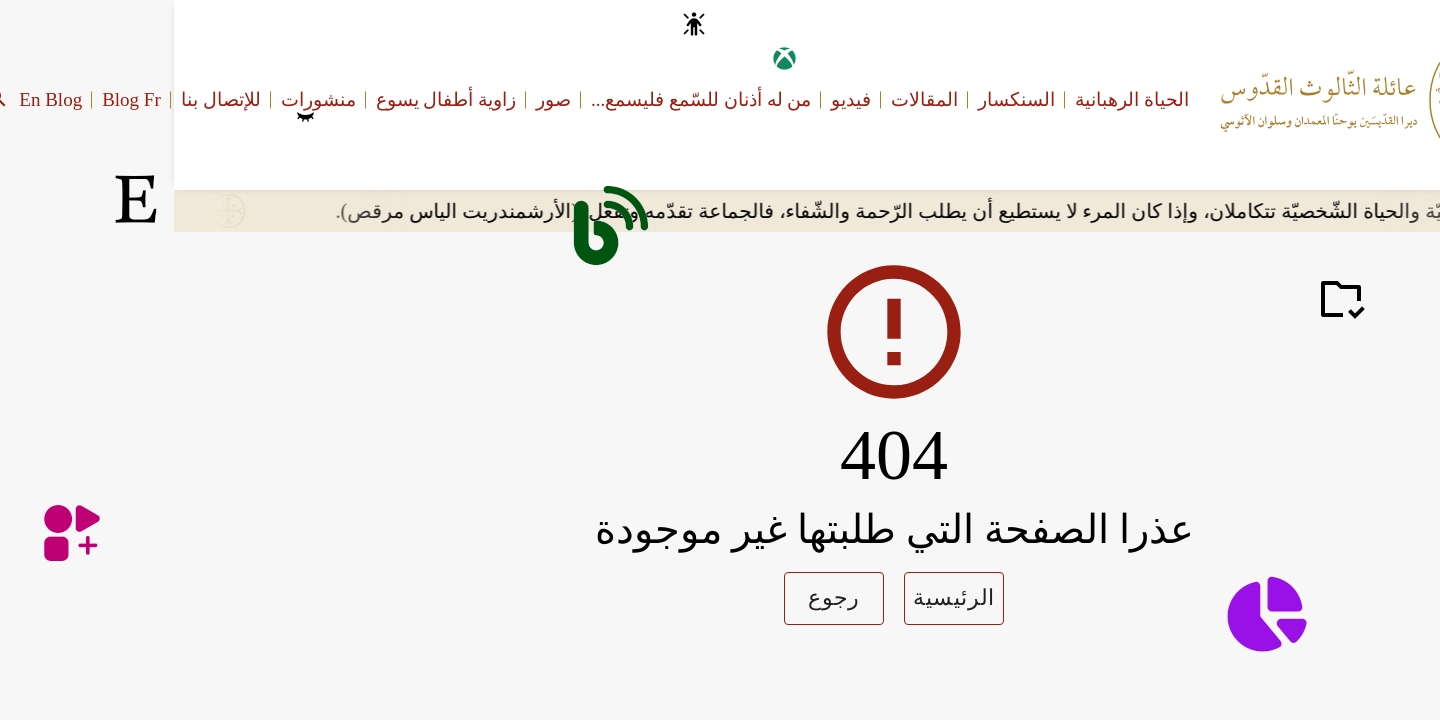  What do you see at coordinates (305, 116) in the screenshot?
I see `hide password or sensitive content` at bounding box center [305, 116].